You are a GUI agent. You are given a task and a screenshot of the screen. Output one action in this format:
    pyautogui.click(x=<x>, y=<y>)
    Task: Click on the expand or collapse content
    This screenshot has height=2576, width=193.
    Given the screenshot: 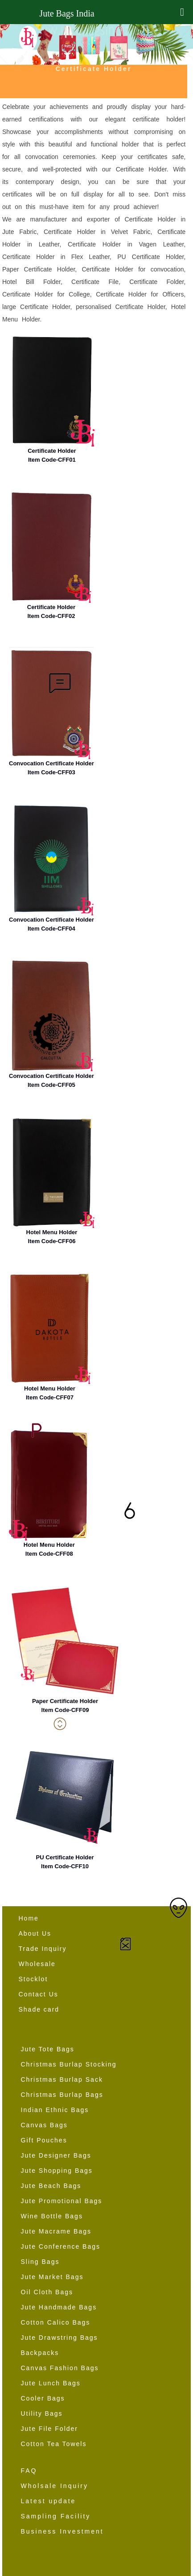 What is the action you would take?
    pyautogui.click(x=60, y=1724)
    